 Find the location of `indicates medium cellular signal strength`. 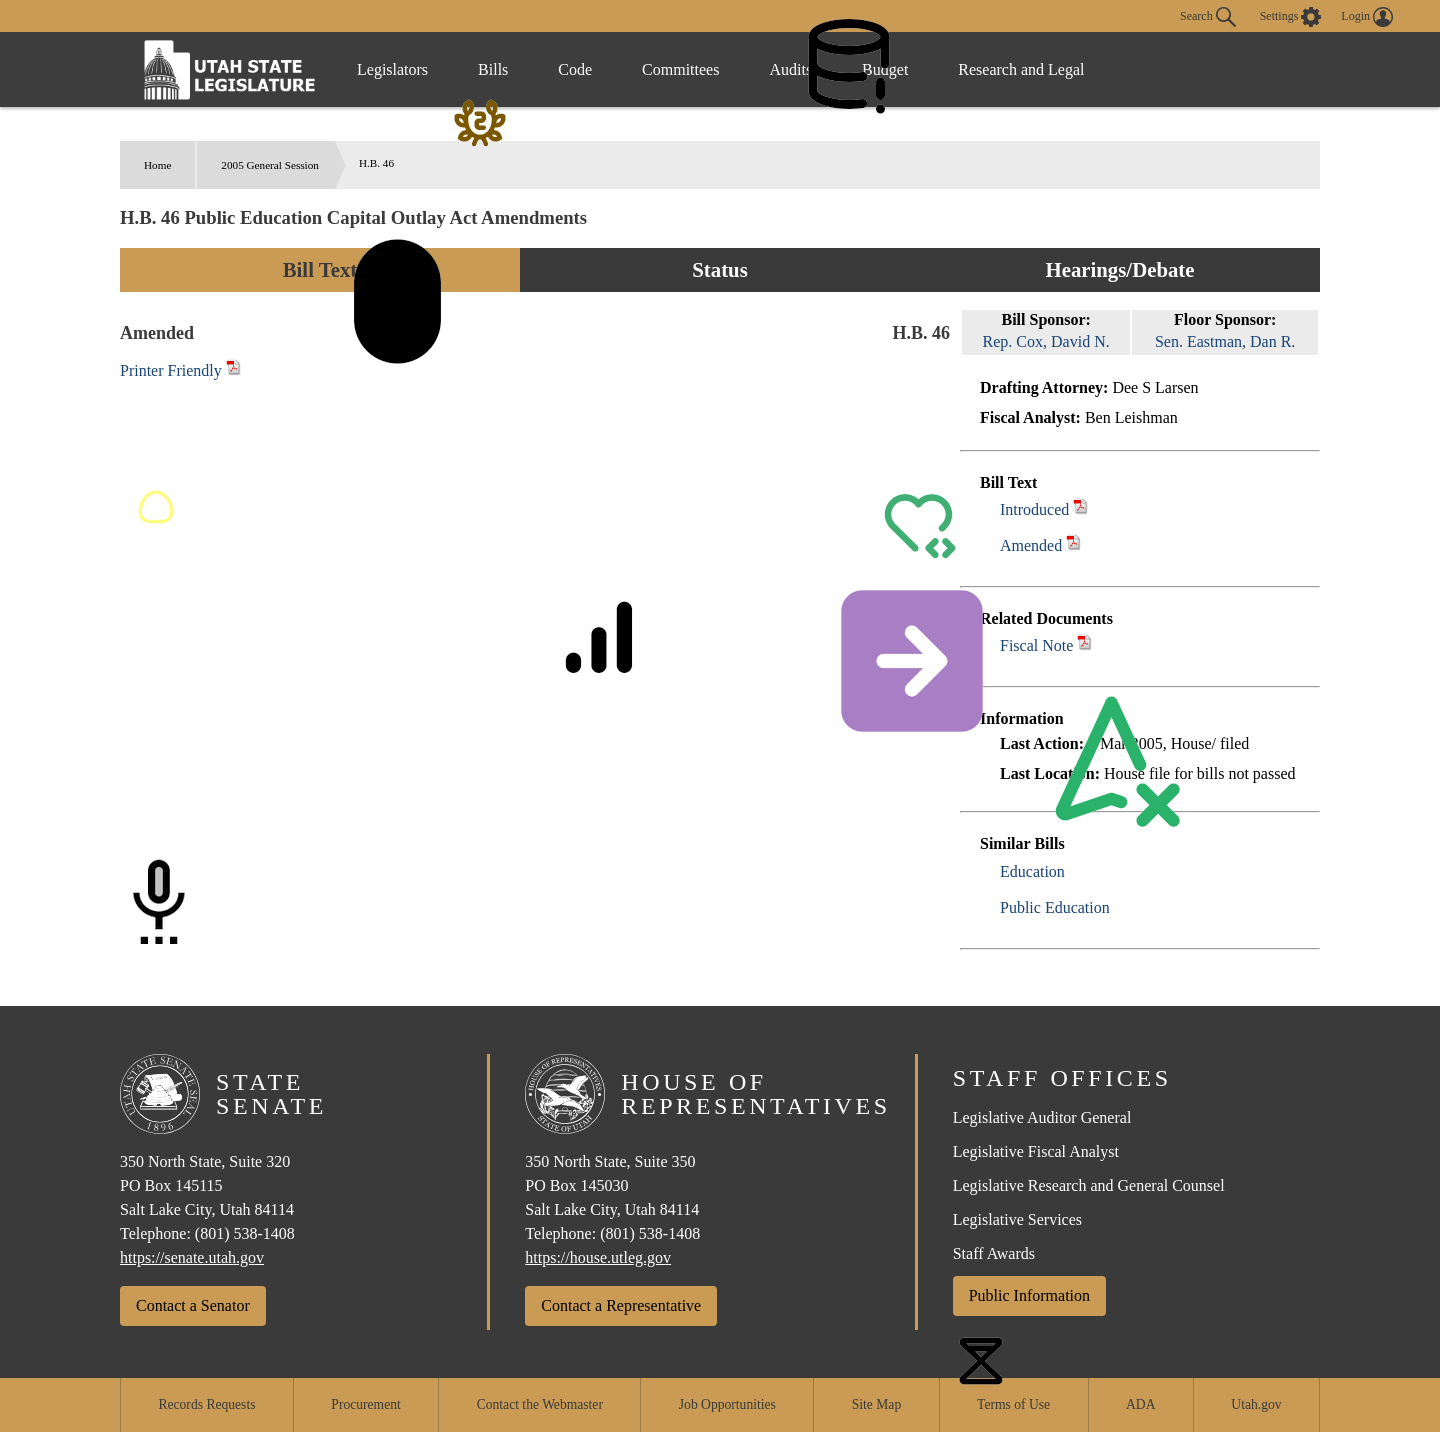

indicates medium cellular signal strength is located at coordinates (629, 619).